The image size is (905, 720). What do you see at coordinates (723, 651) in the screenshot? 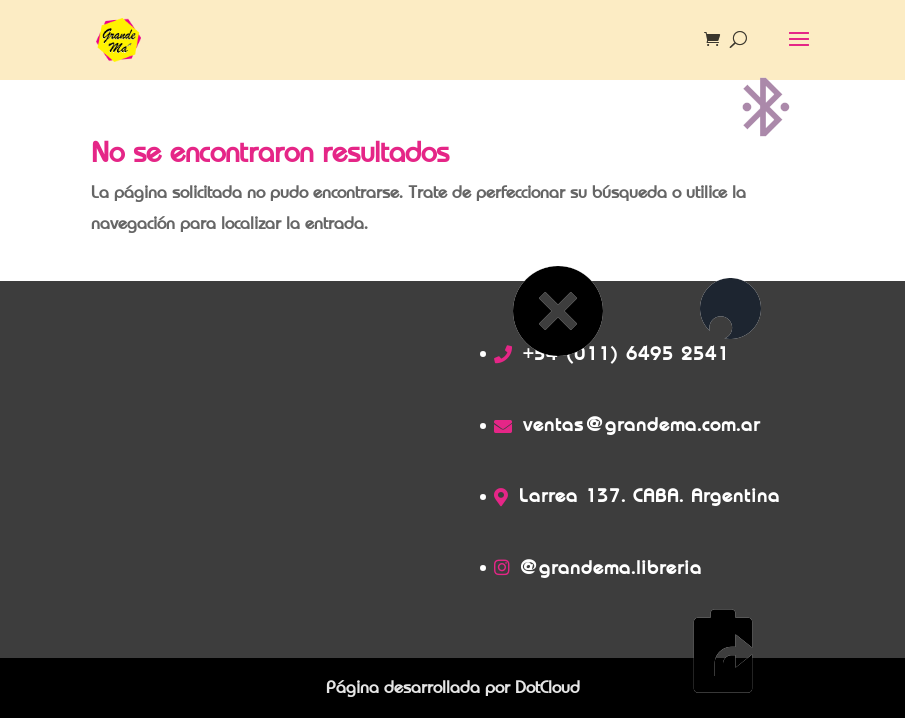
I see `share battery power with another device` at bounding box center [723, 651].